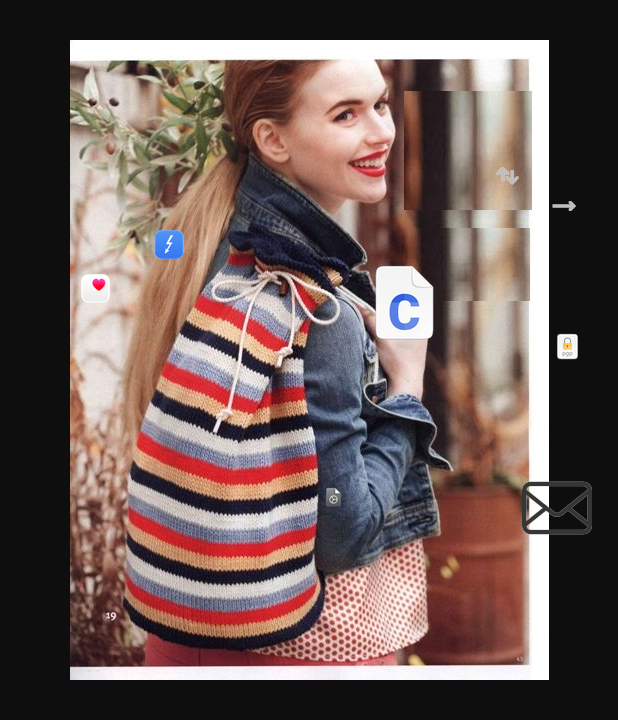  What do you see at coordinates (507, 176) in the screenshot?
I see `sync or refresh email inbox` at bounding box center [507, 176].